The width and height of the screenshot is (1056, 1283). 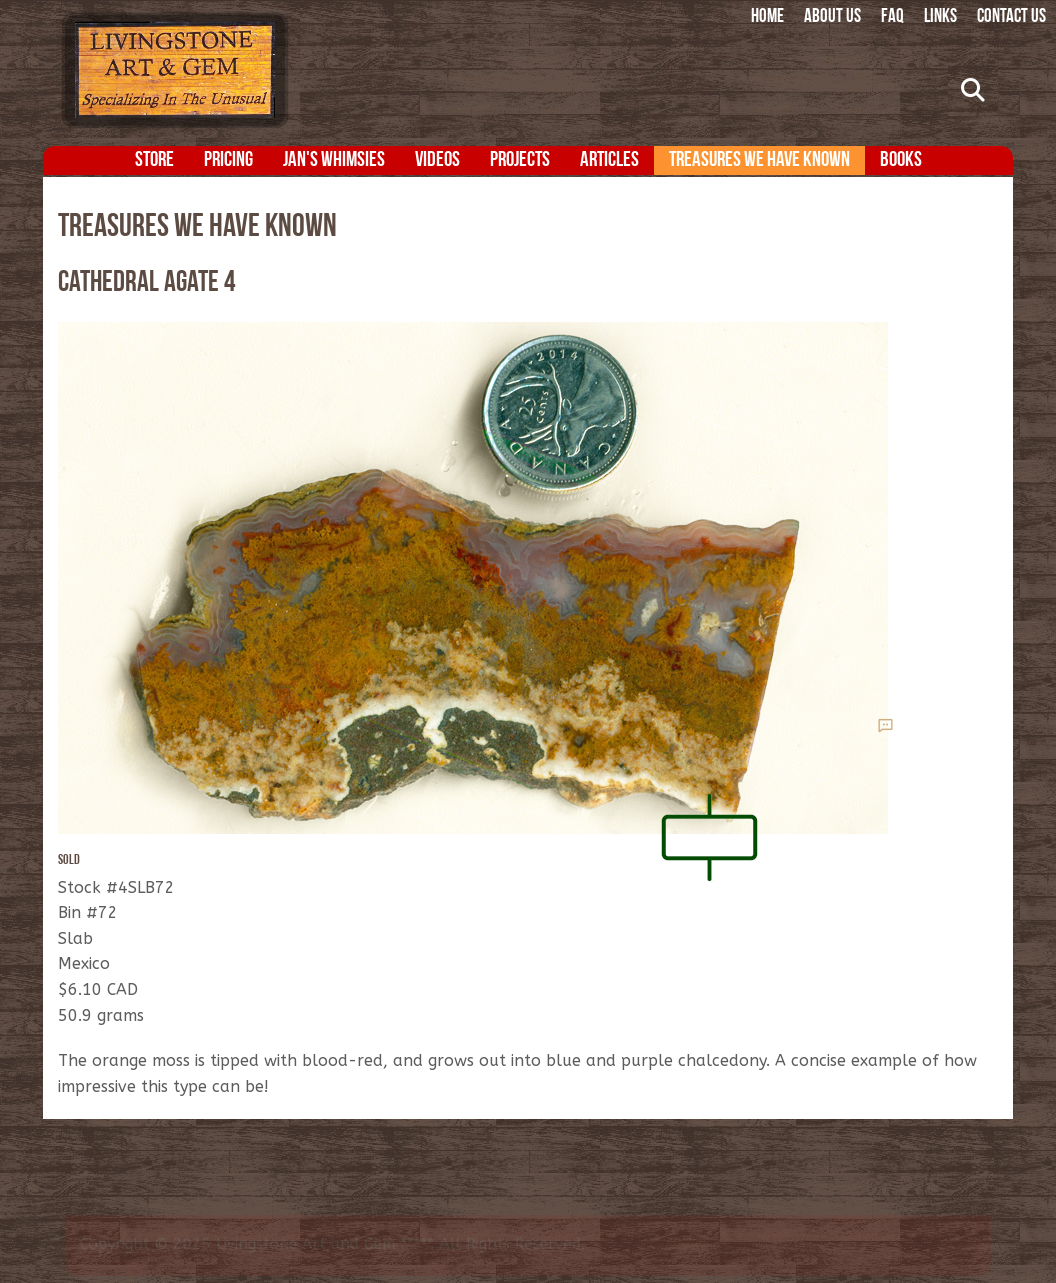 What do you see at coordinates (709, 837) in the screenshot?
I see `align object to horizontal center` at bounding box center [709, 837].